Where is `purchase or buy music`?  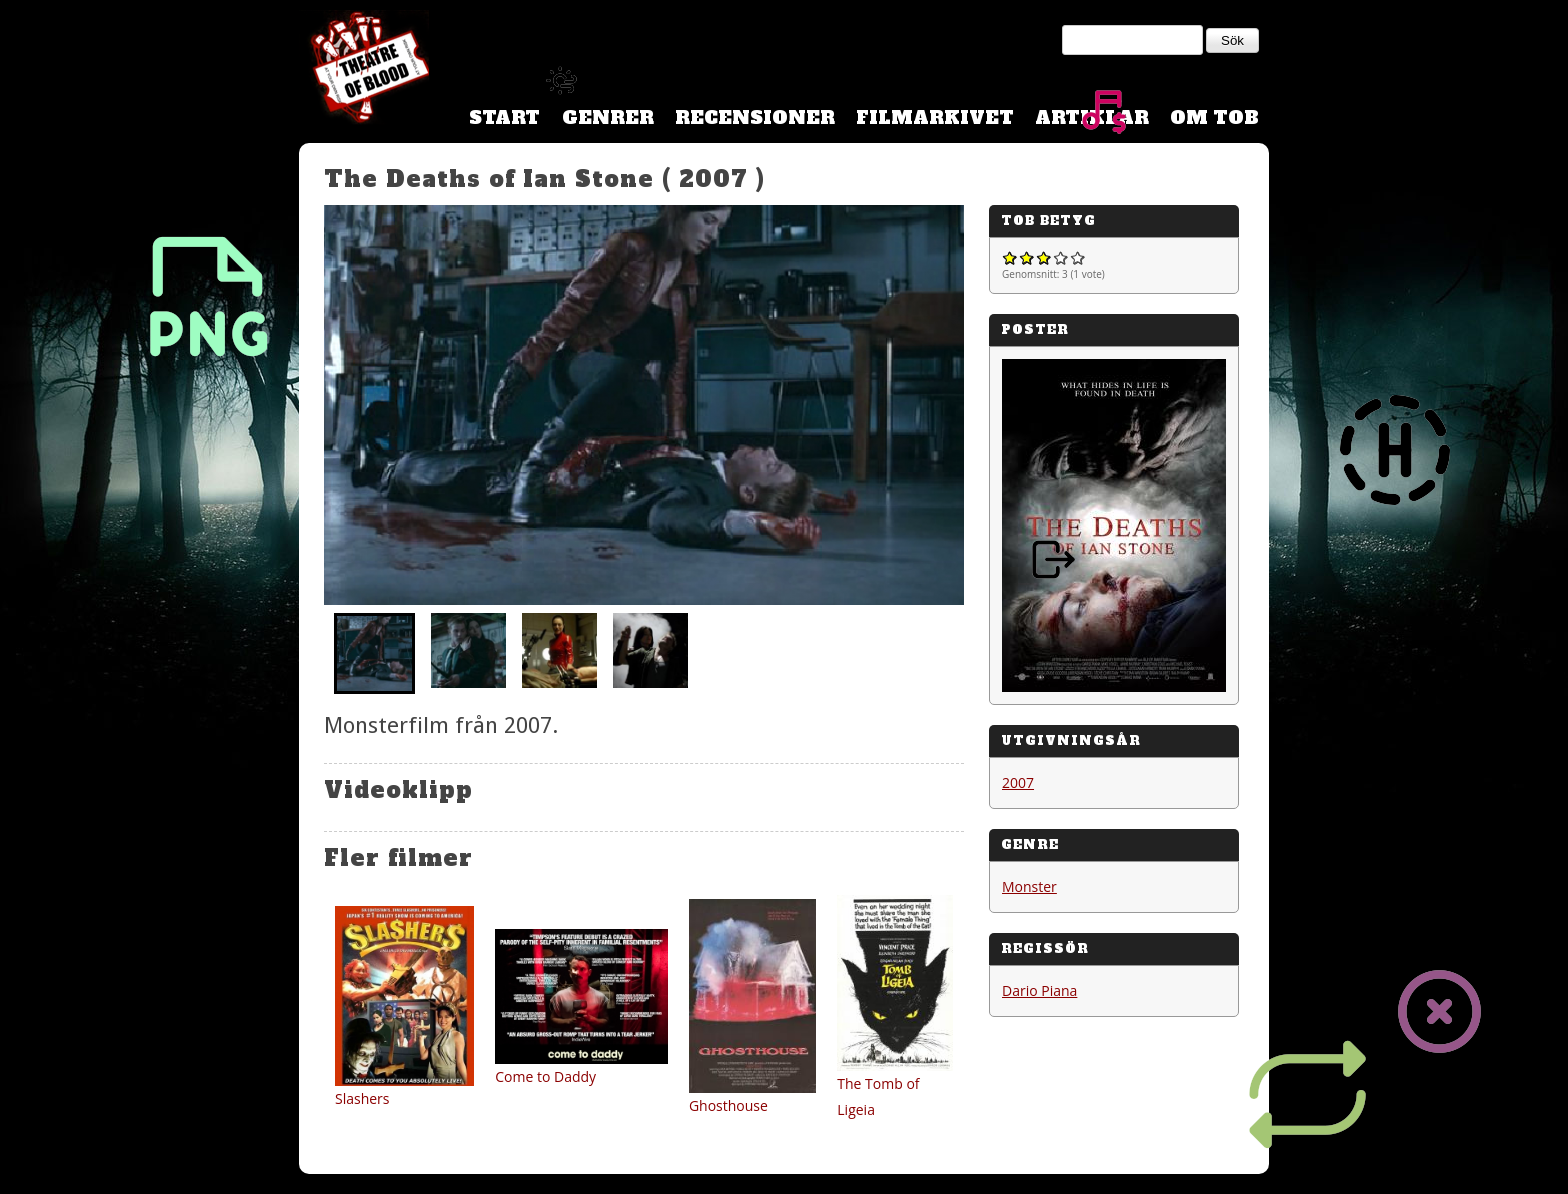
purchase or buy music is located at coordinates (1104, 110).